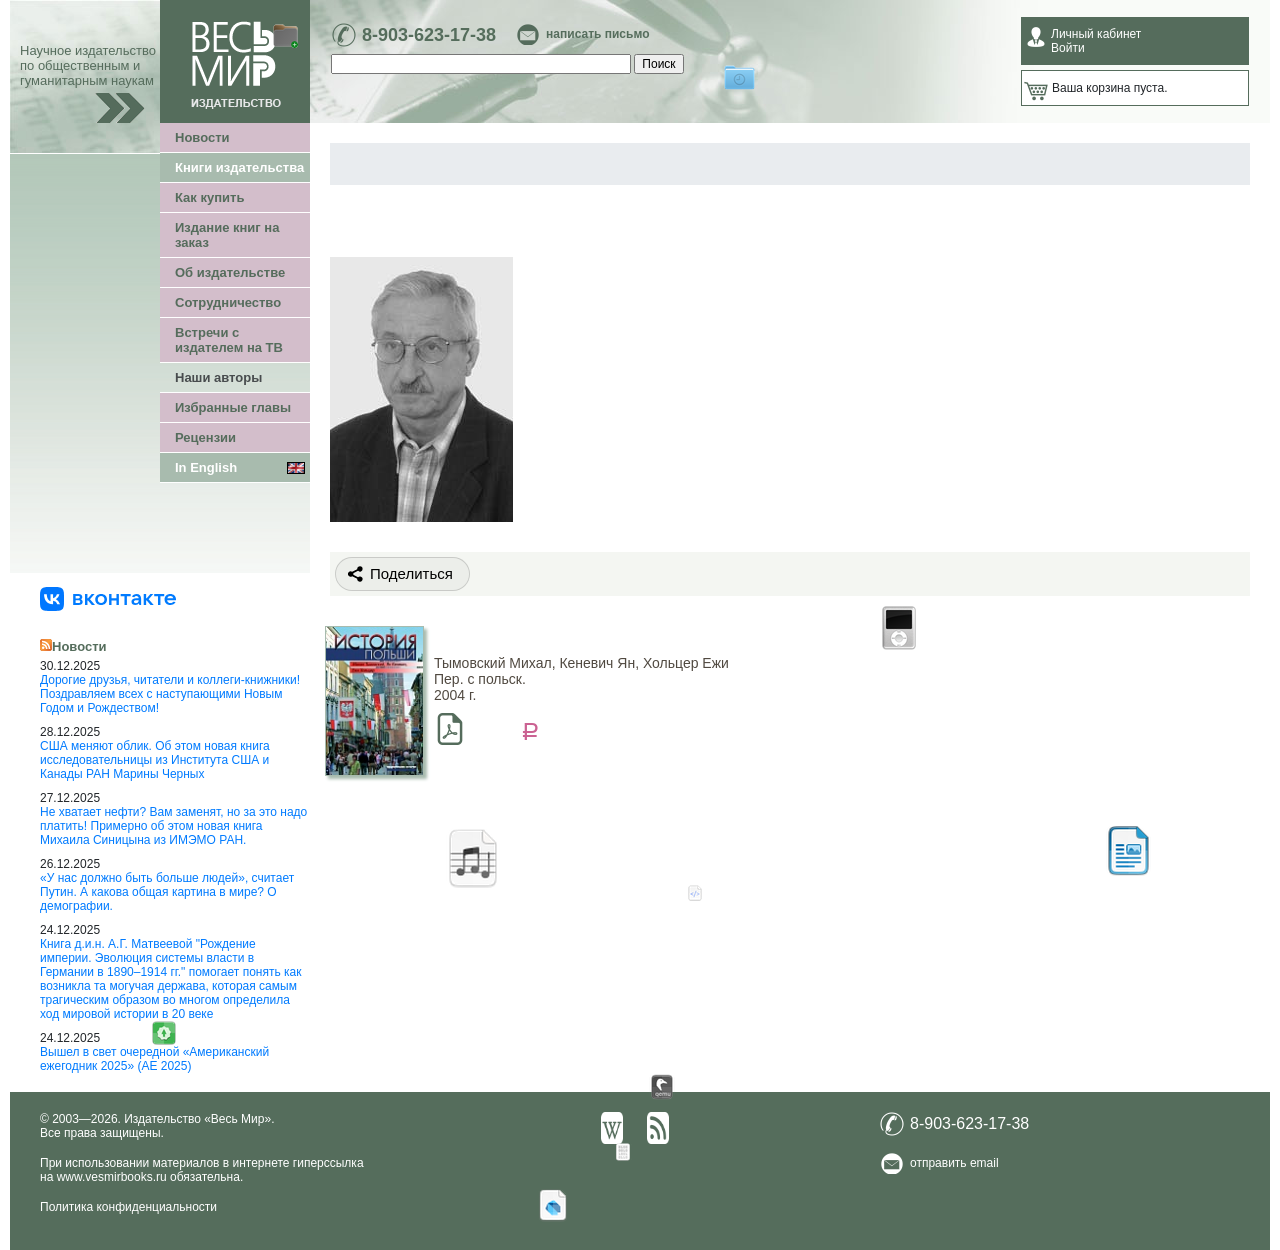  What do you see at coordinates (739, 77) in the screenshot?
I see `access temporary files folder` at bounding box center [739, 77].